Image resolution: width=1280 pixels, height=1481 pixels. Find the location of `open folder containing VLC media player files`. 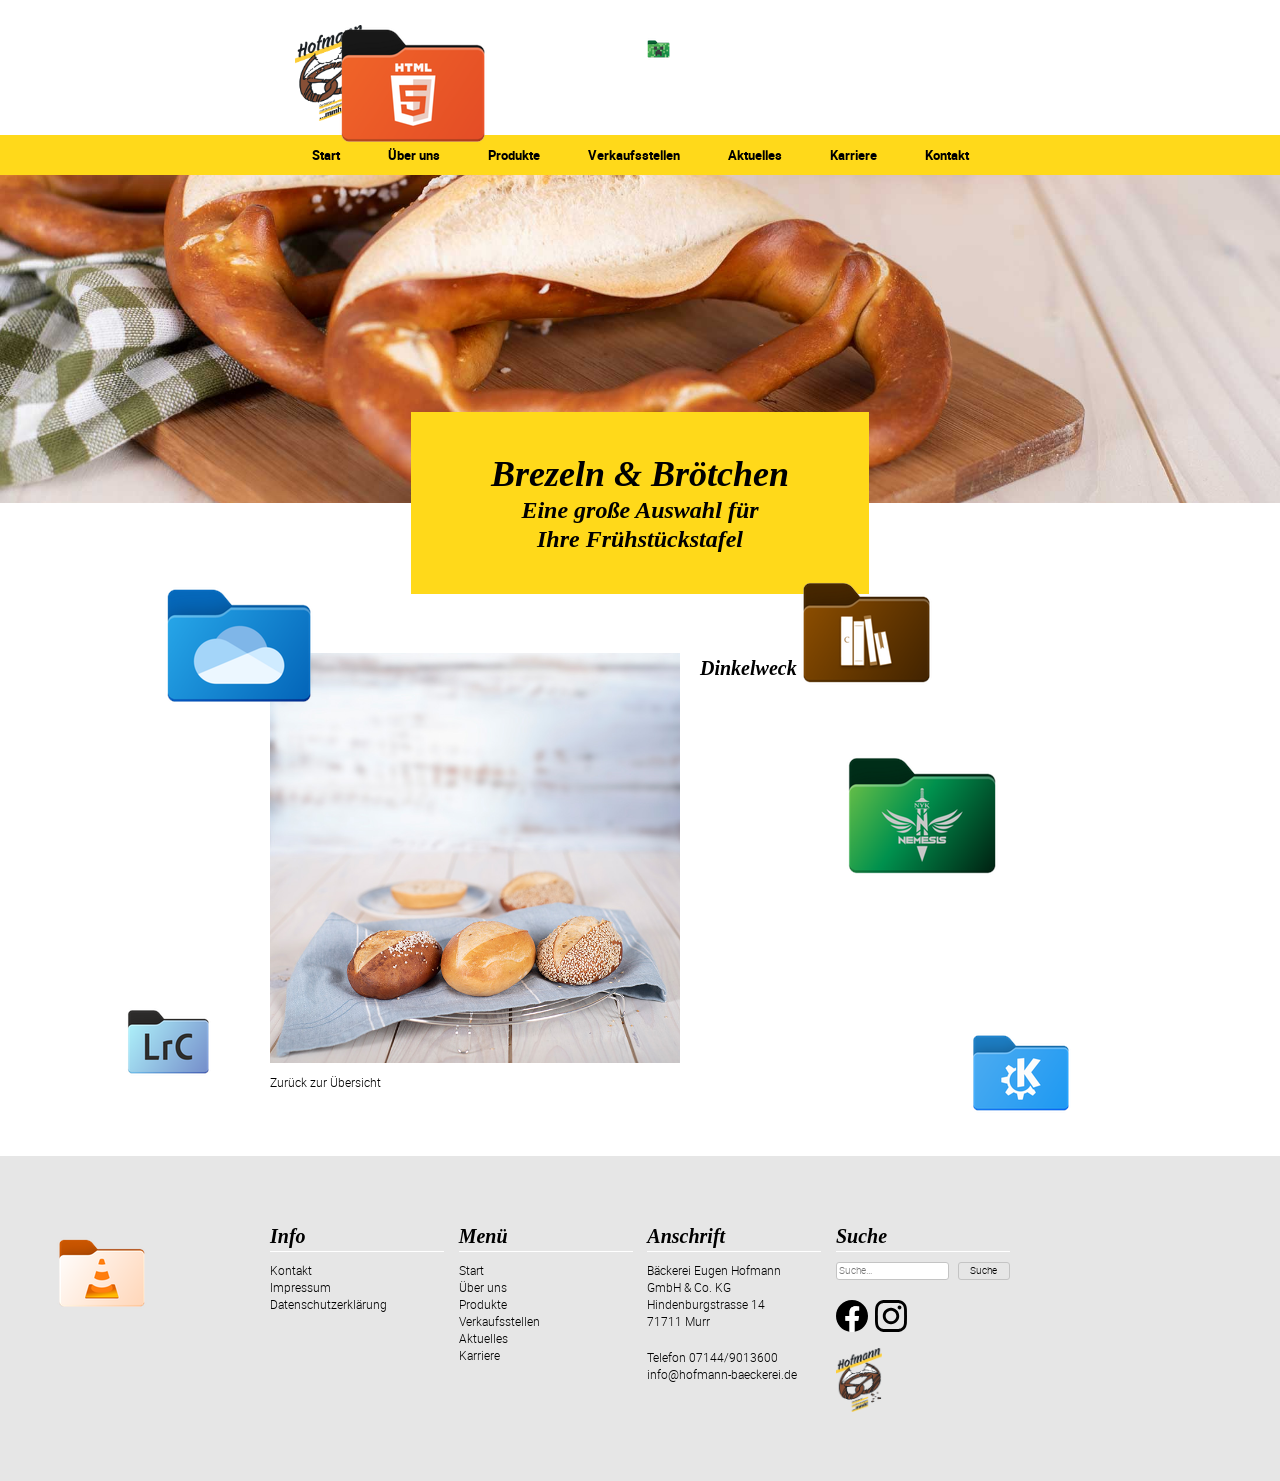

open folder containing VLC media player files is located at coordinates (101, 1275).